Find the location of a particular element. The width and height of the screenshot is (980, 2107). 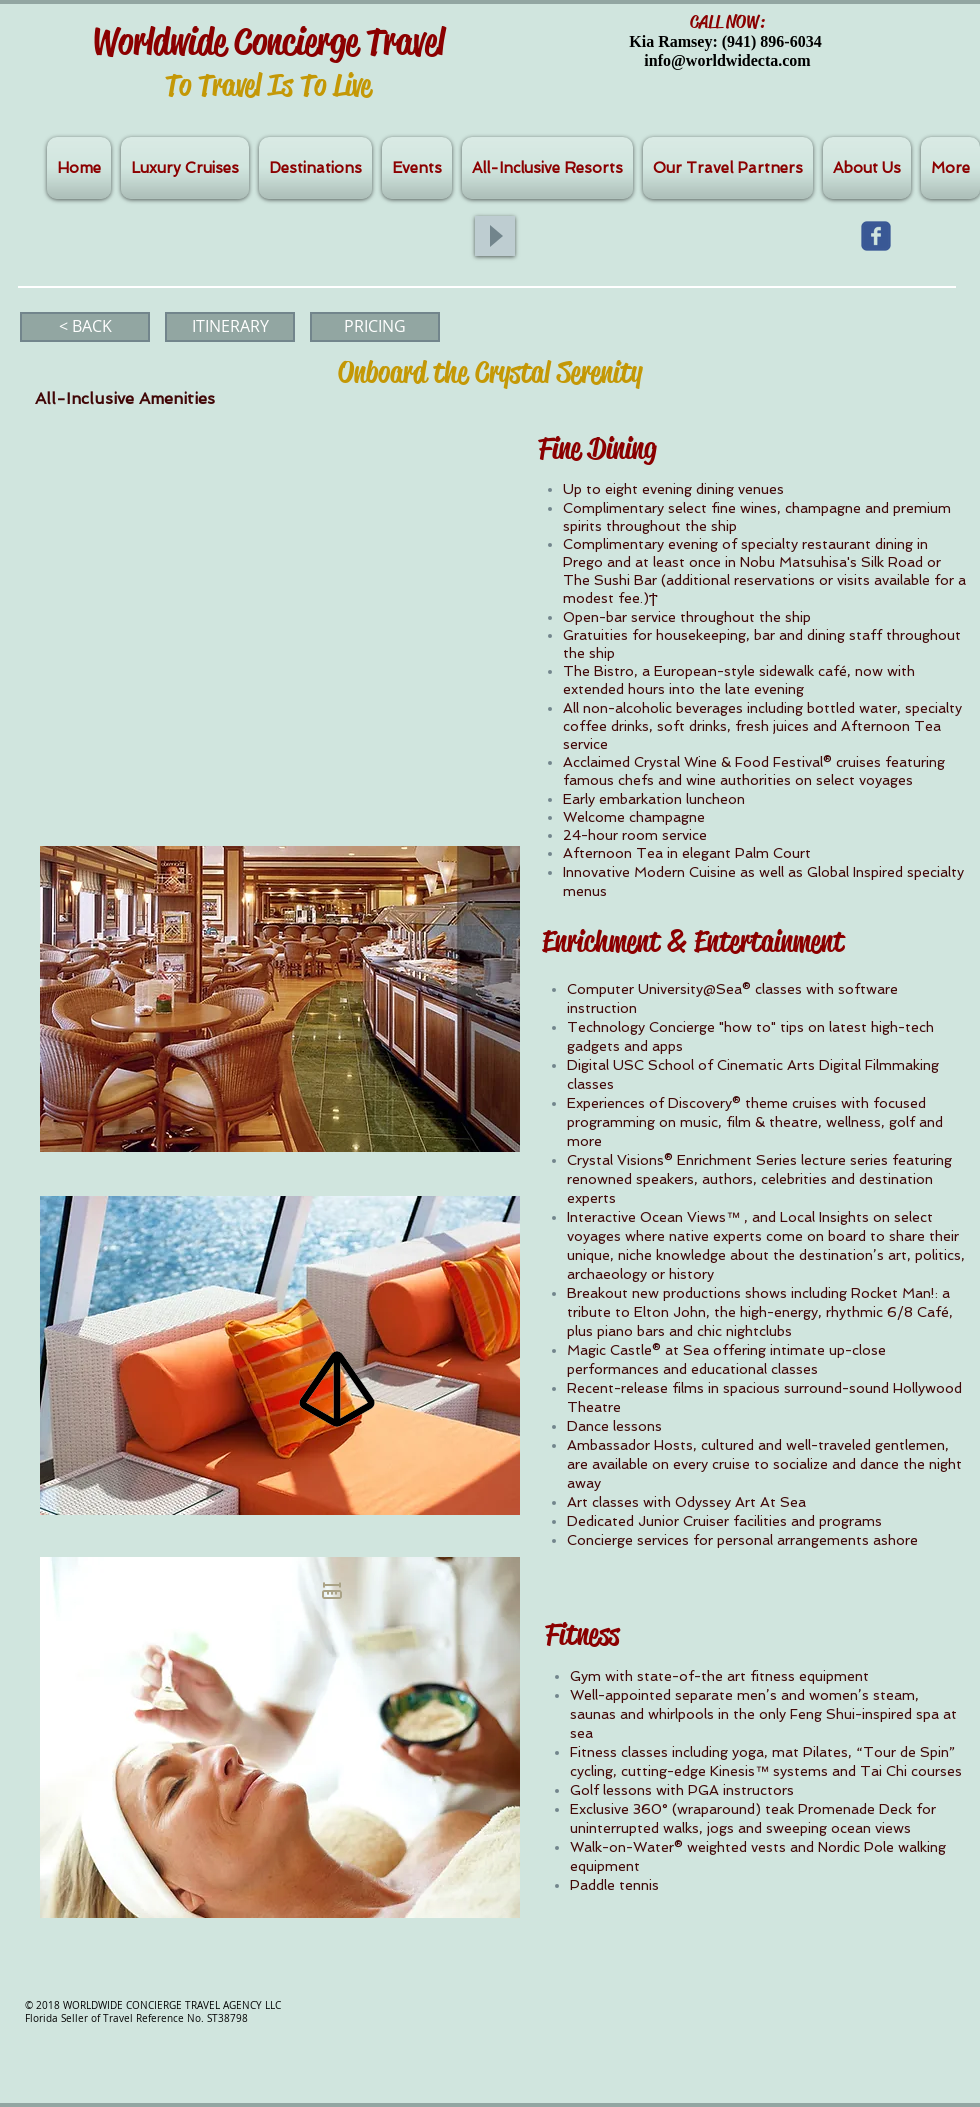

view 3D model or object is located at coordinates (337, 1389).